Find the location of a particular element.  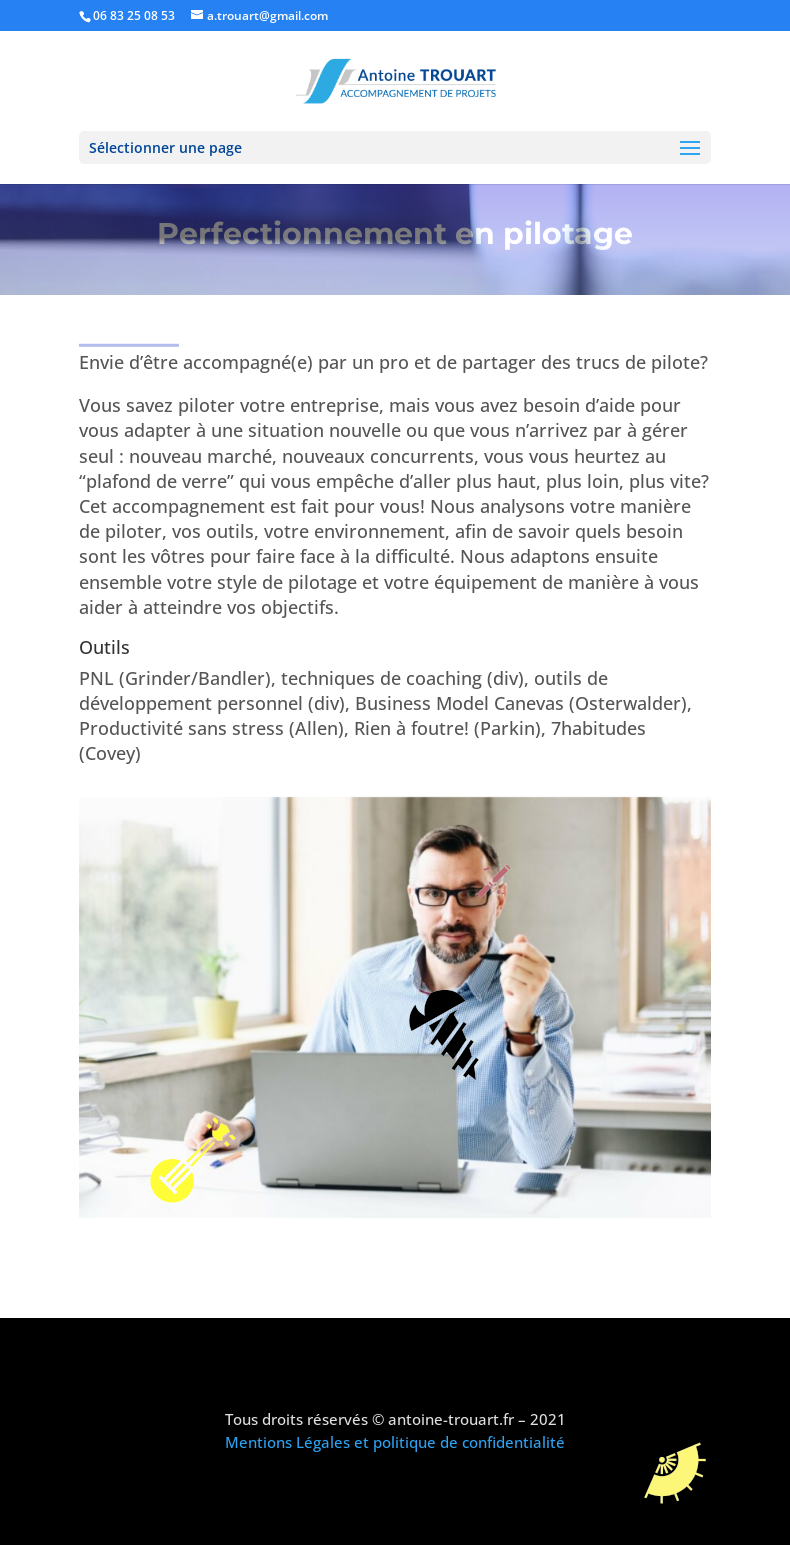

toggle cooling or fan settings is located at coordinates (675, 1473).